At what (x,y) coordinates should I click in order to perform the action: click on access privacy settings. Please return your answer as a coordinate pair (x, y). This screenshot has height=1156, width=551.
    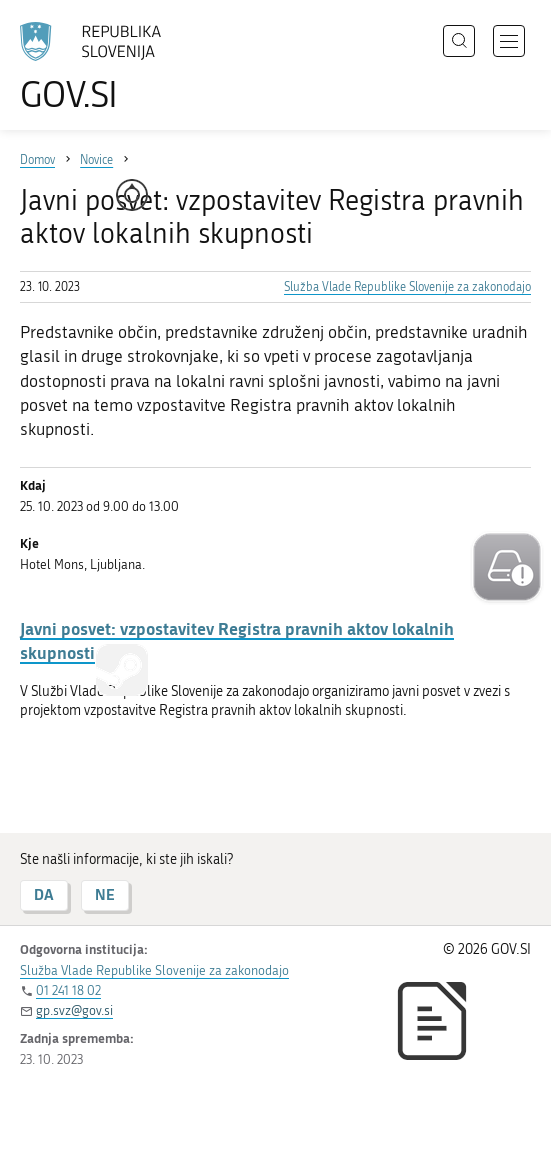
    Looking at the image, I should click on (132, 195).